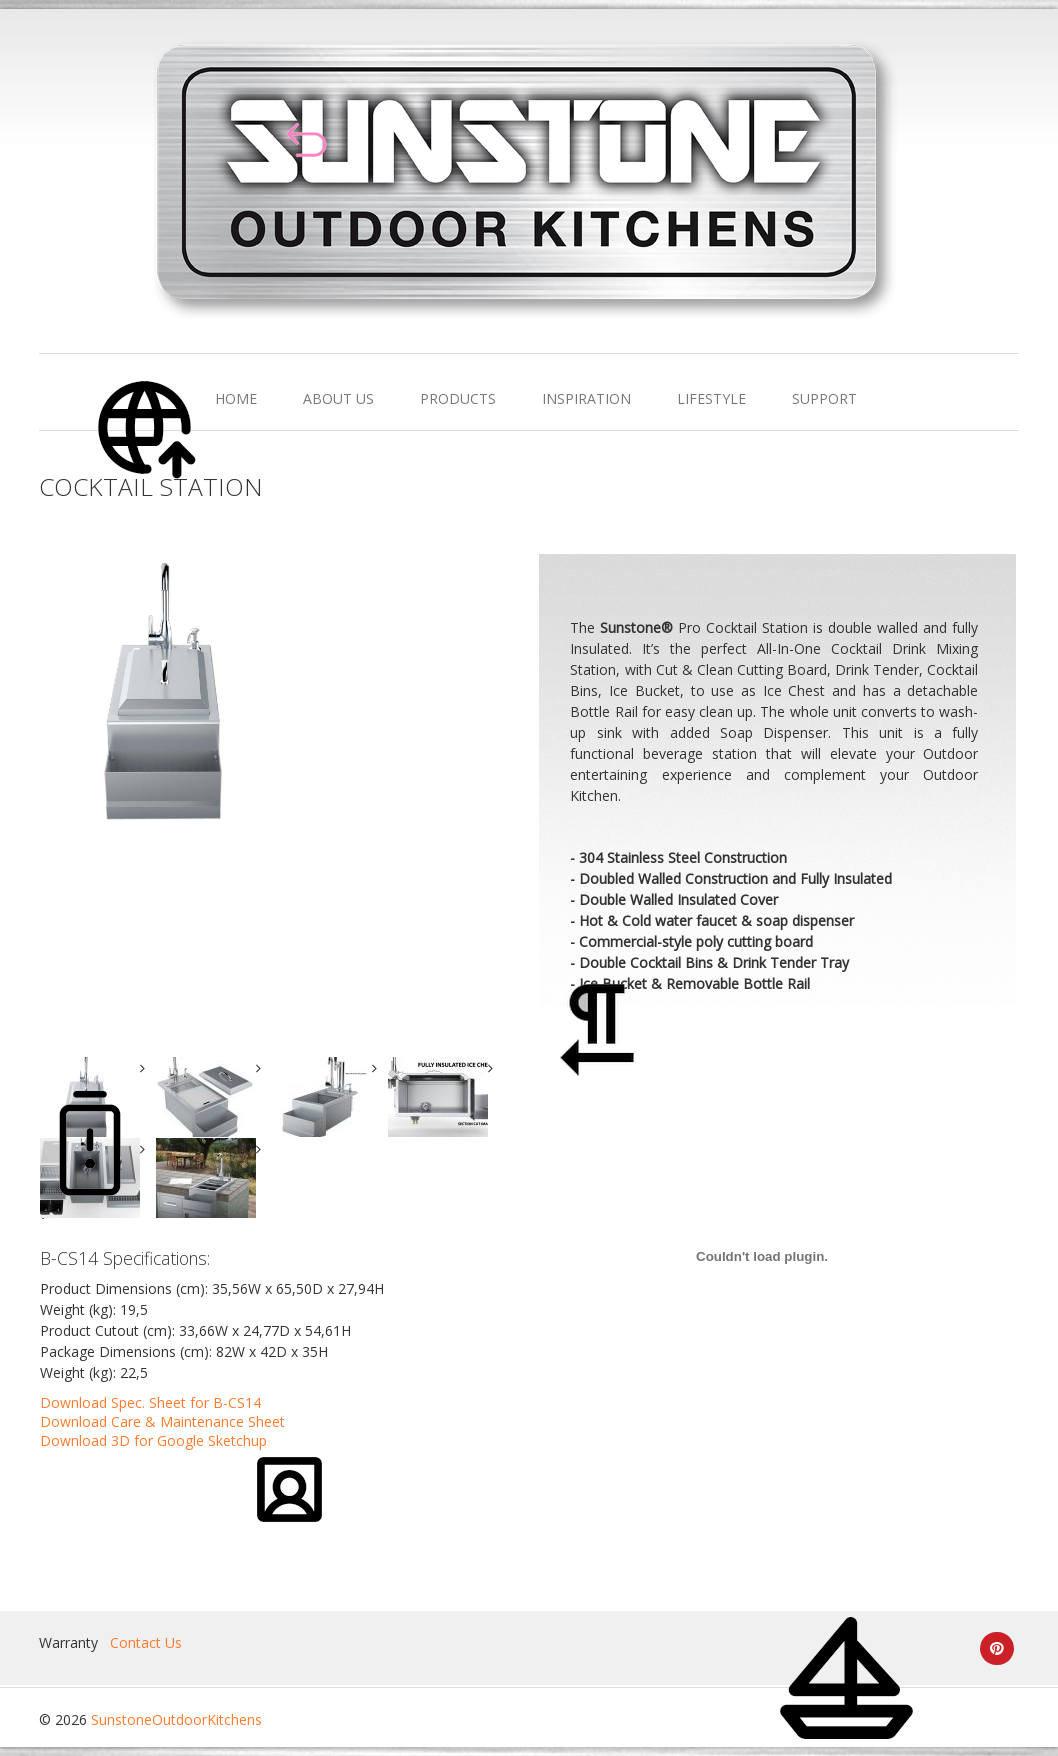 This screenshot has width=1058, height=1756. Describe the element at coordinates (144, 427) in the screenshot. I see `upload to the web or cloud` at that location.